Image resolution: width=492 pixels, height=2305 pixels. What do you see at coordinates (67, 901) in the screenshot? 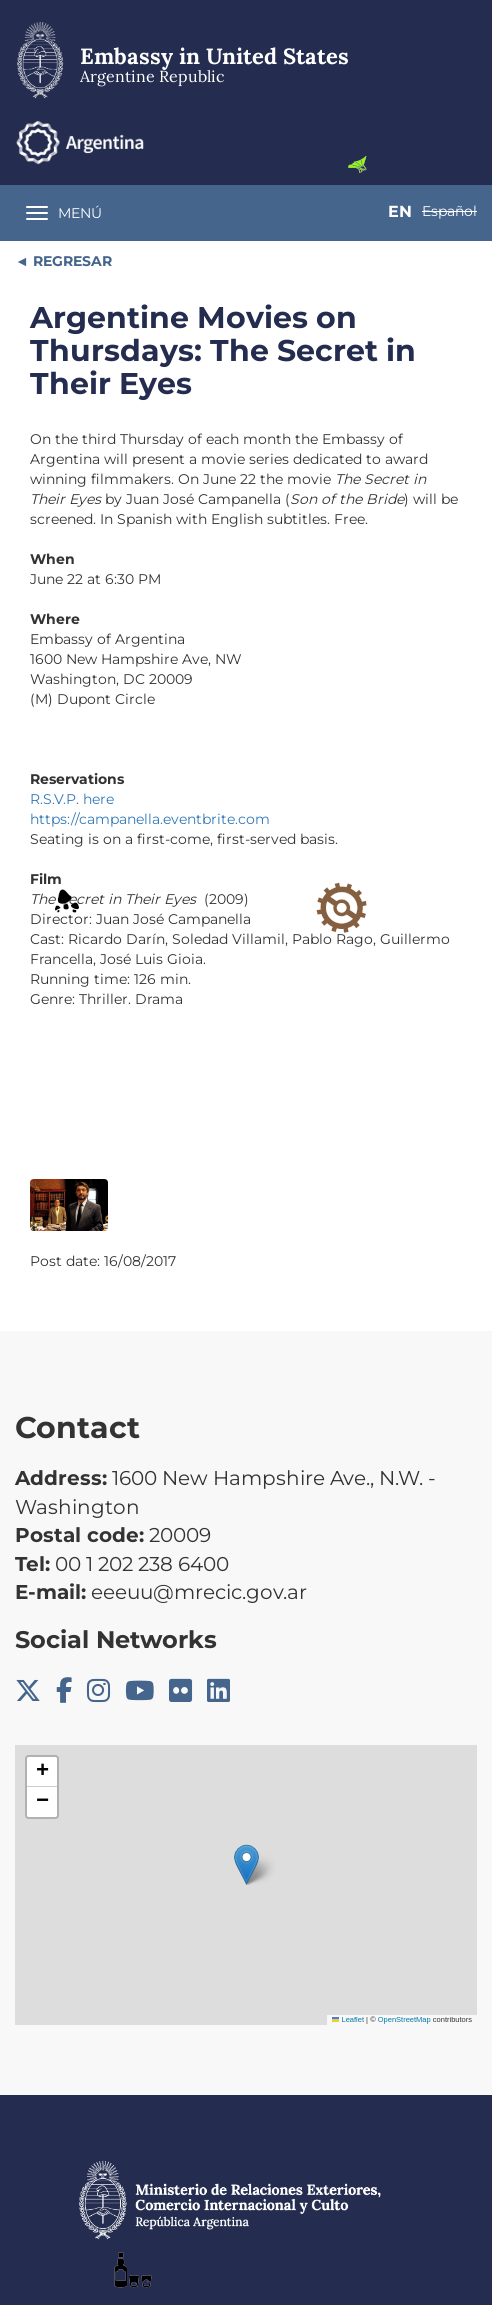
I see `browse mushroom or fungi identification` at bounding box center [67, 901].